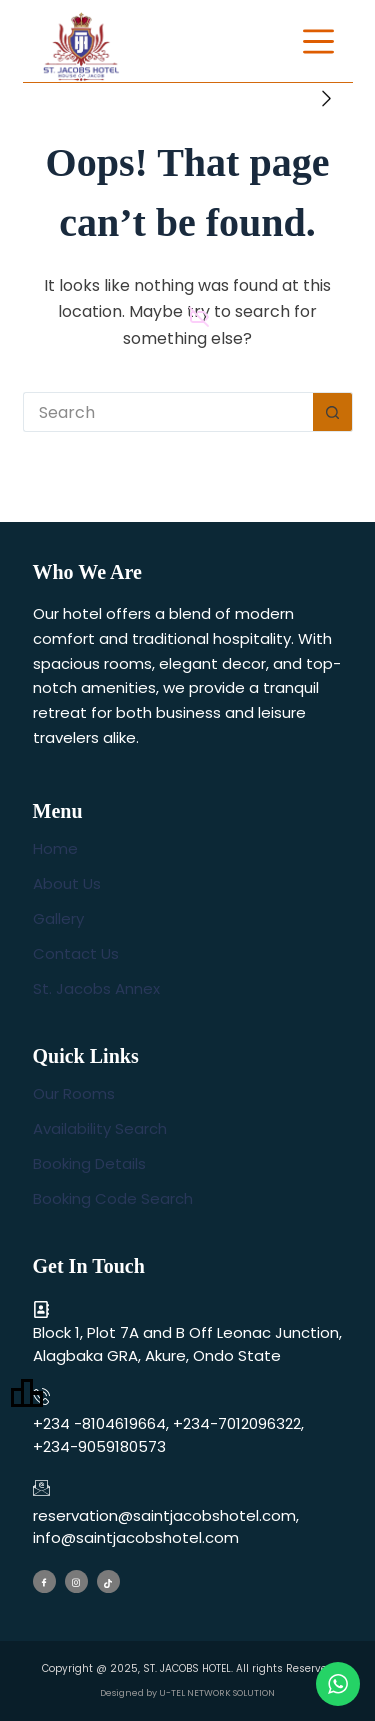  What do you see at coordinates (326, 98) in the screenshot?
I see `navigate to the next item or page` at bounding box center [326, 98].